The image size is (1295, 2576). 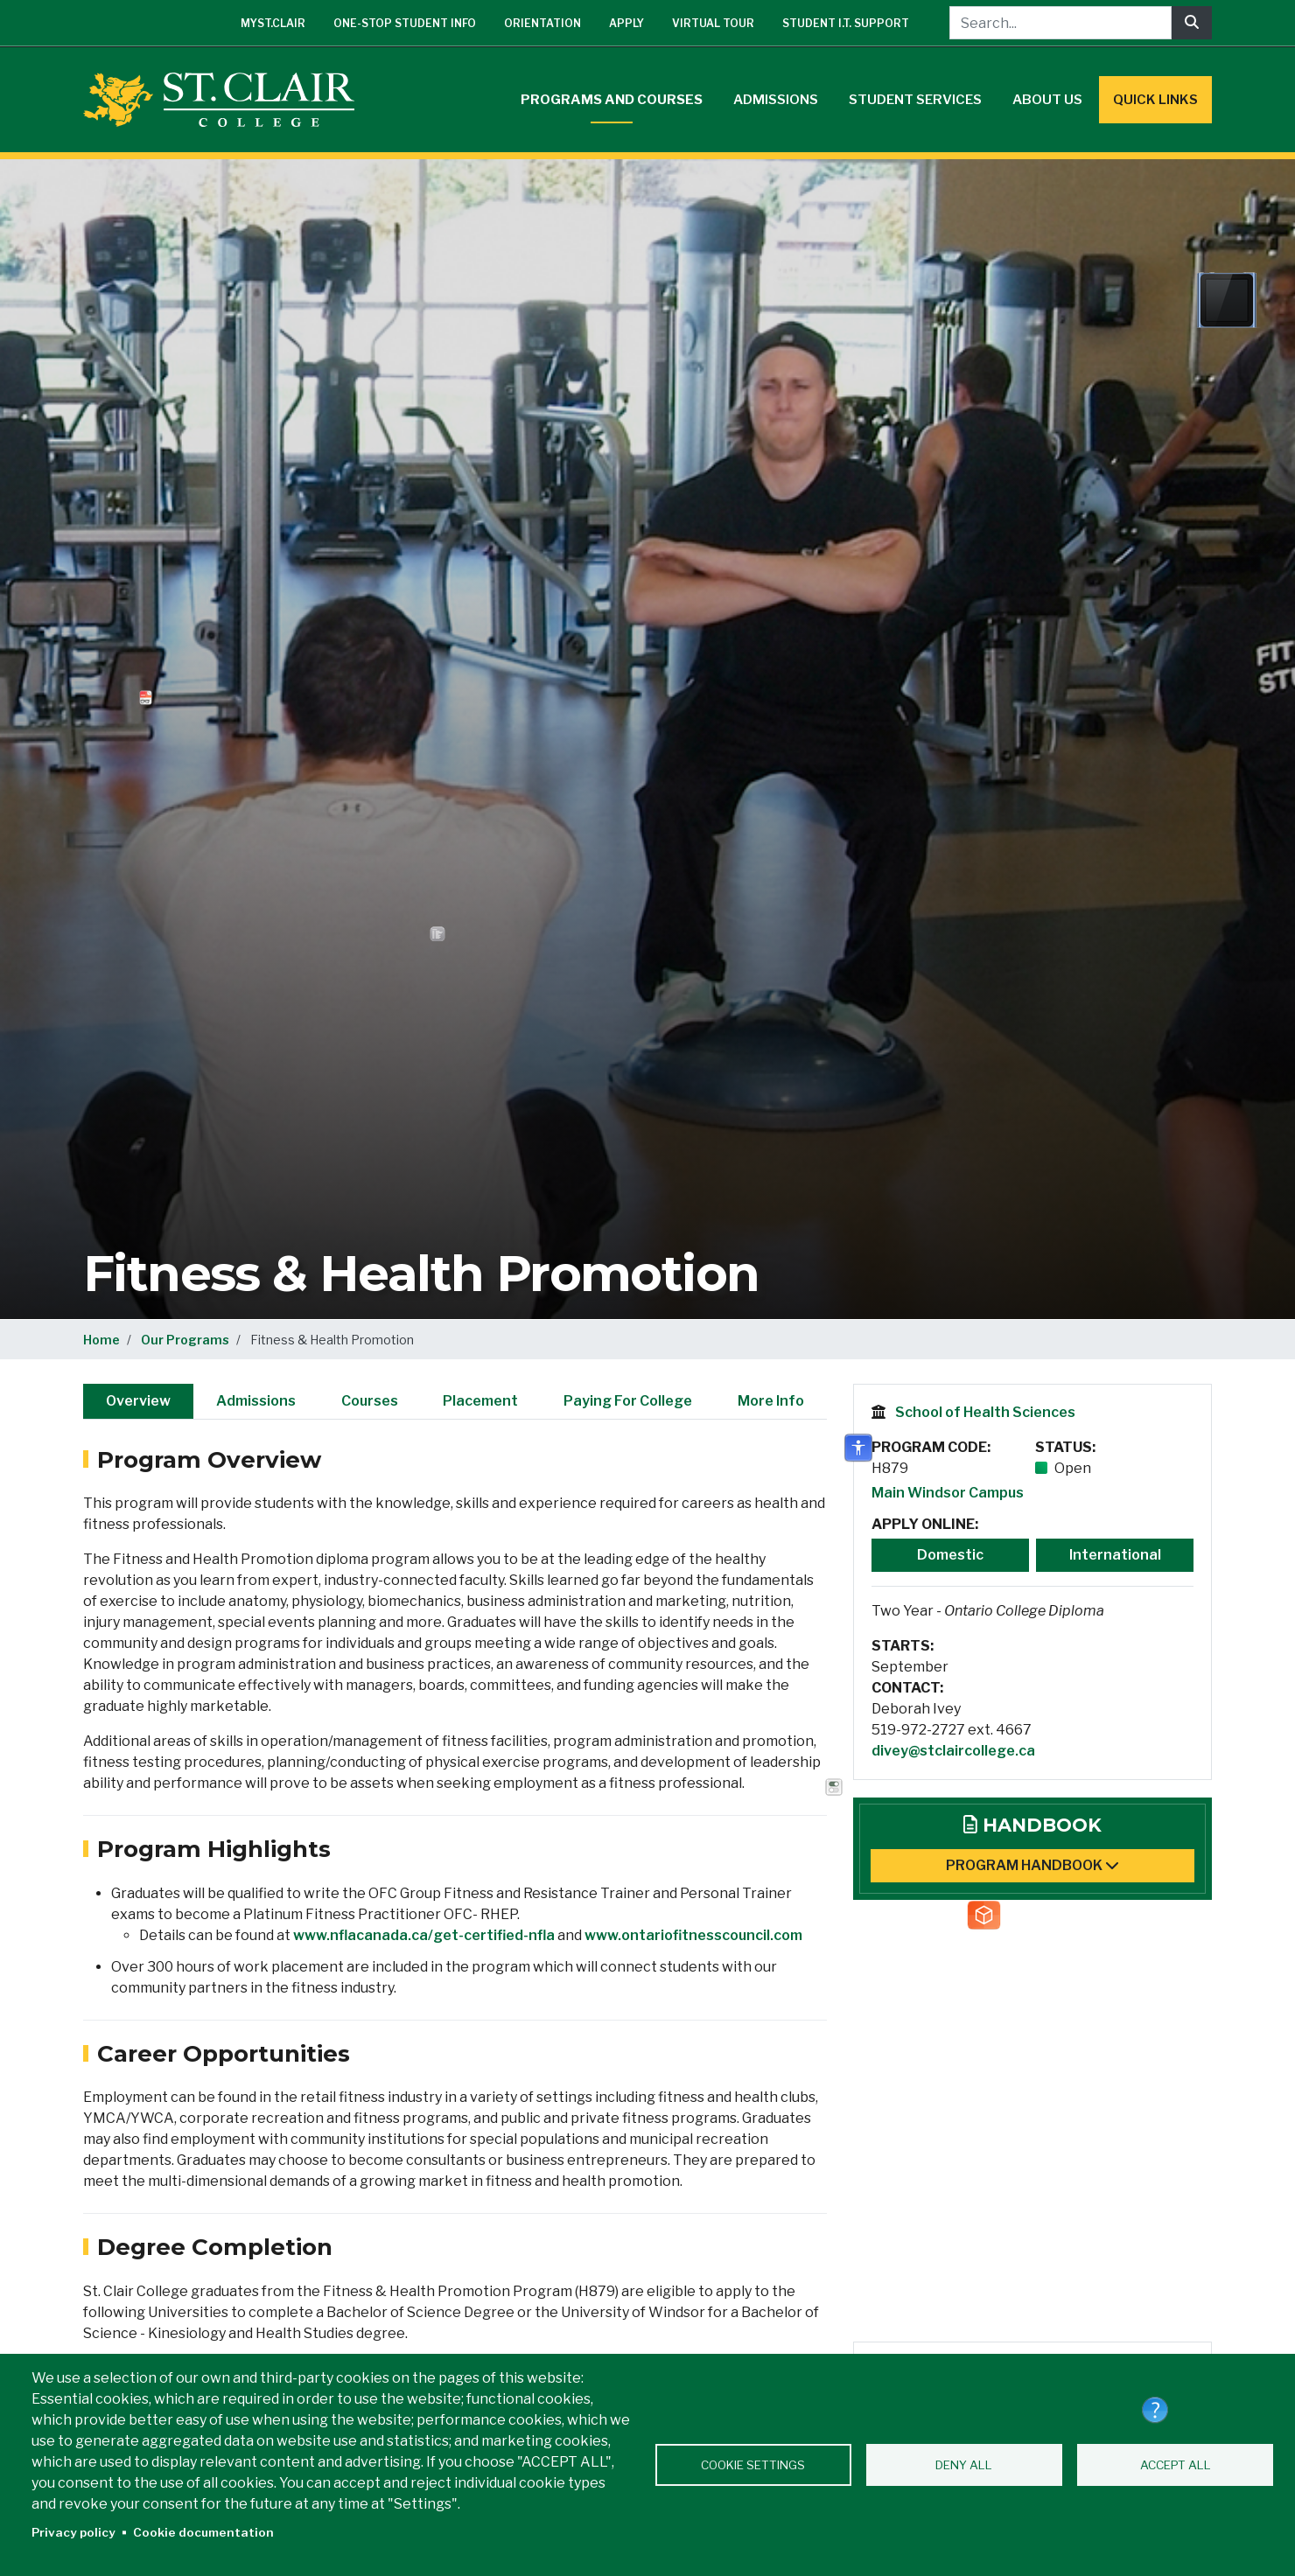 What do you see at coordinates (438, 934) in the screenshot?
I see `access log preferences or settings` at bounding box center [438, 934].